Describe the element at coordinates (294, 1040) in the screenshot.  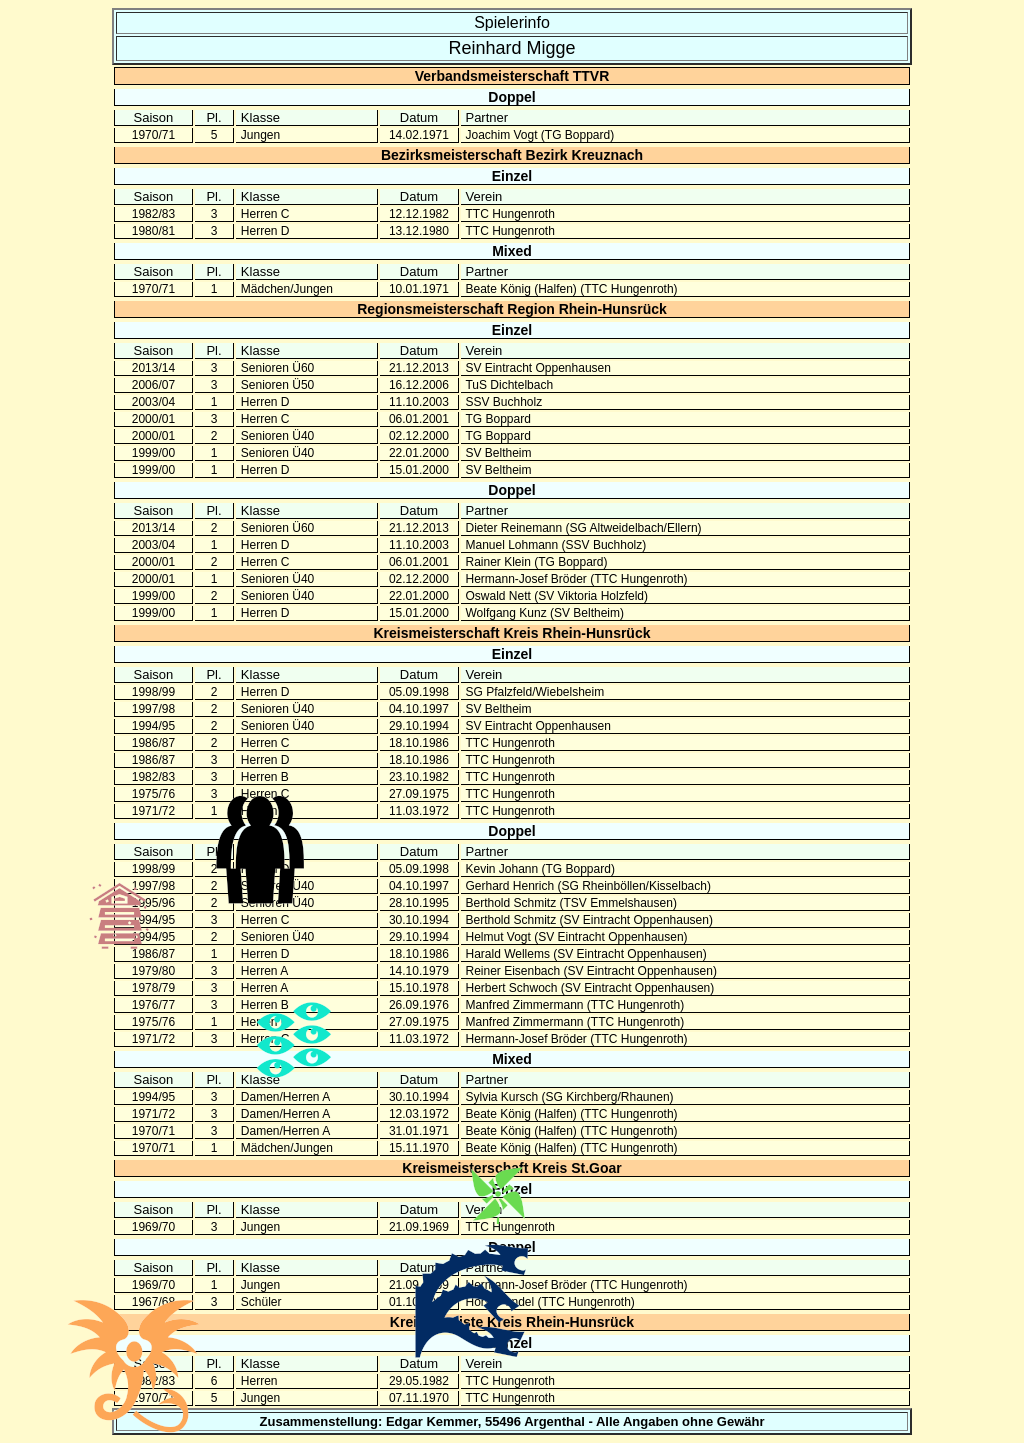
I see `indicates a multi-view or surveillance mode` at that location.